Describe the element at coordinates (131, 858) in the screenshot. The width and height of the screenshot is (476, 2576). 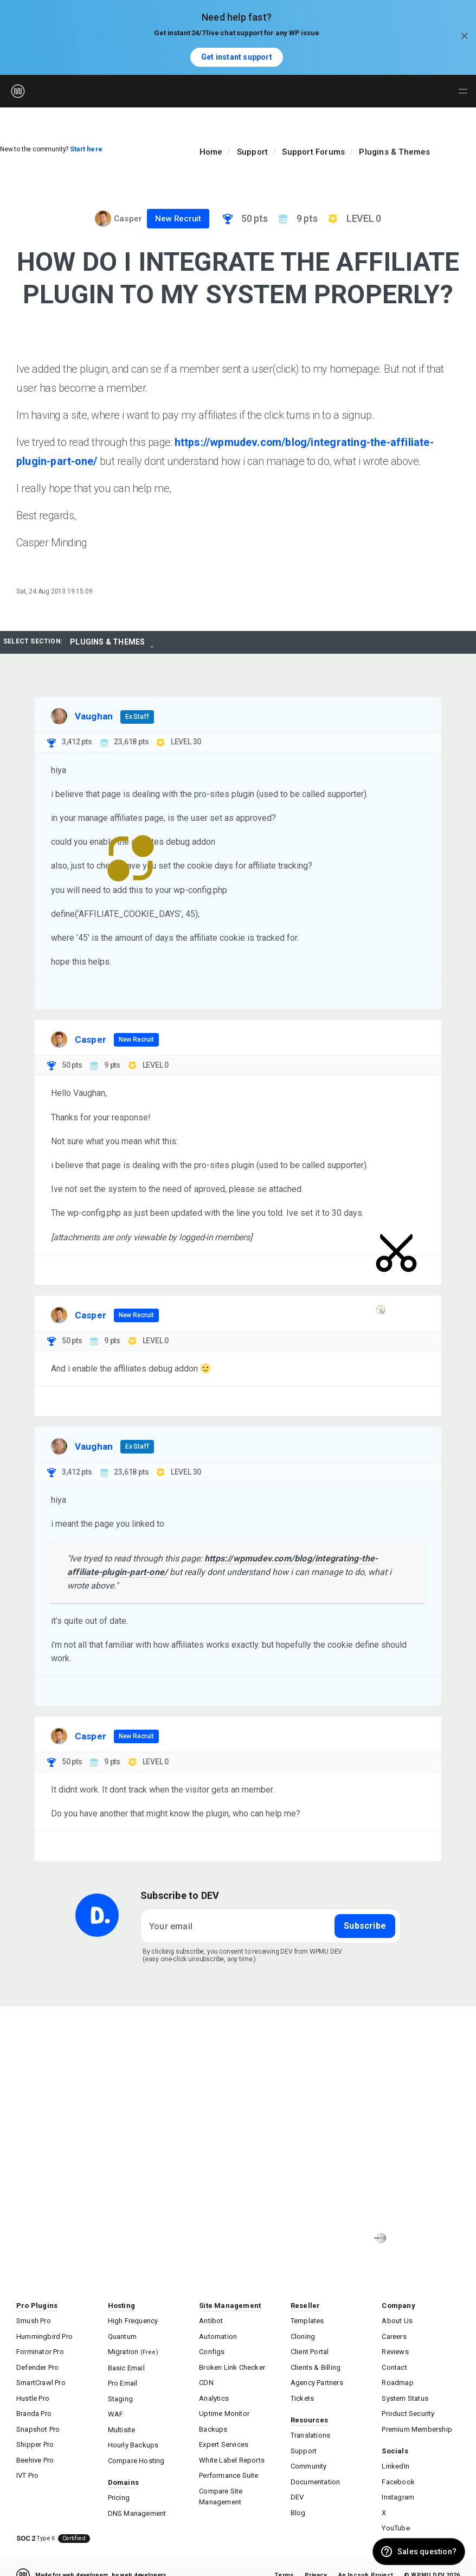
I see `exchange or swap between two items` at that location.